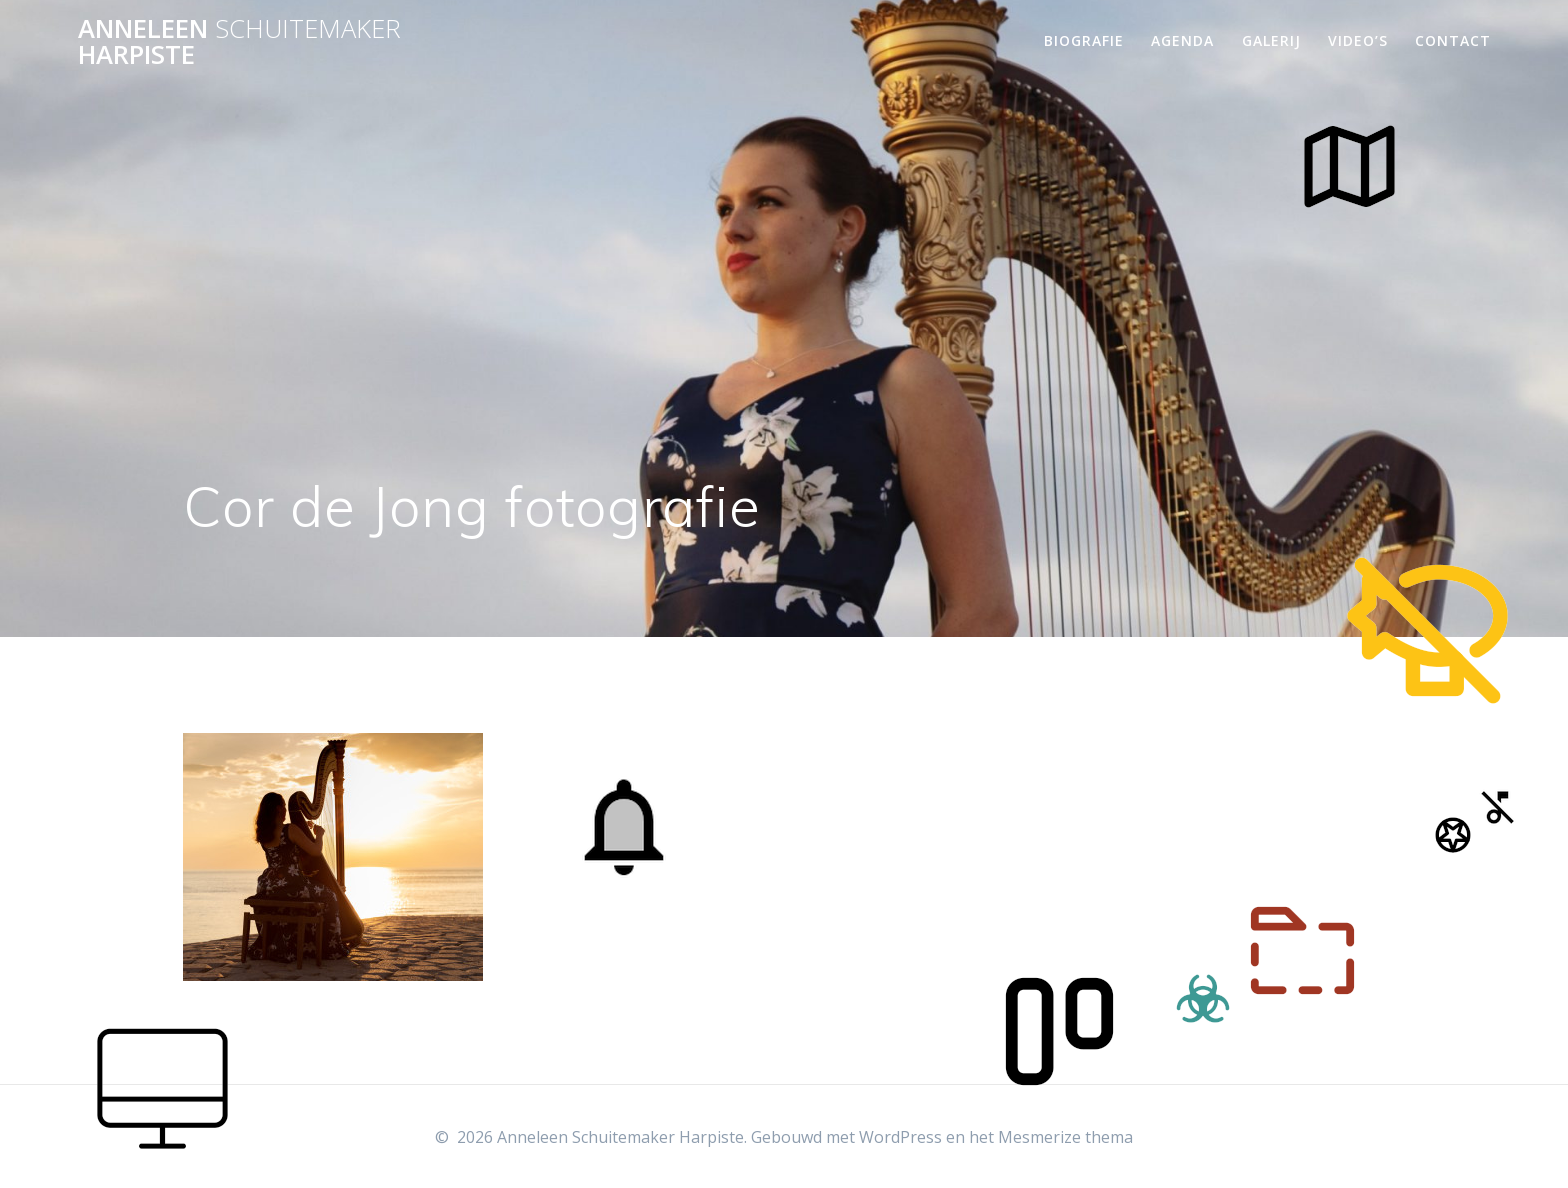 The image size is (1568, 1188). What do you see at coordinates (1427, 630) in the screenshot?
I see `disable airship or blimp tracking` at bounding box center [1427, 630].